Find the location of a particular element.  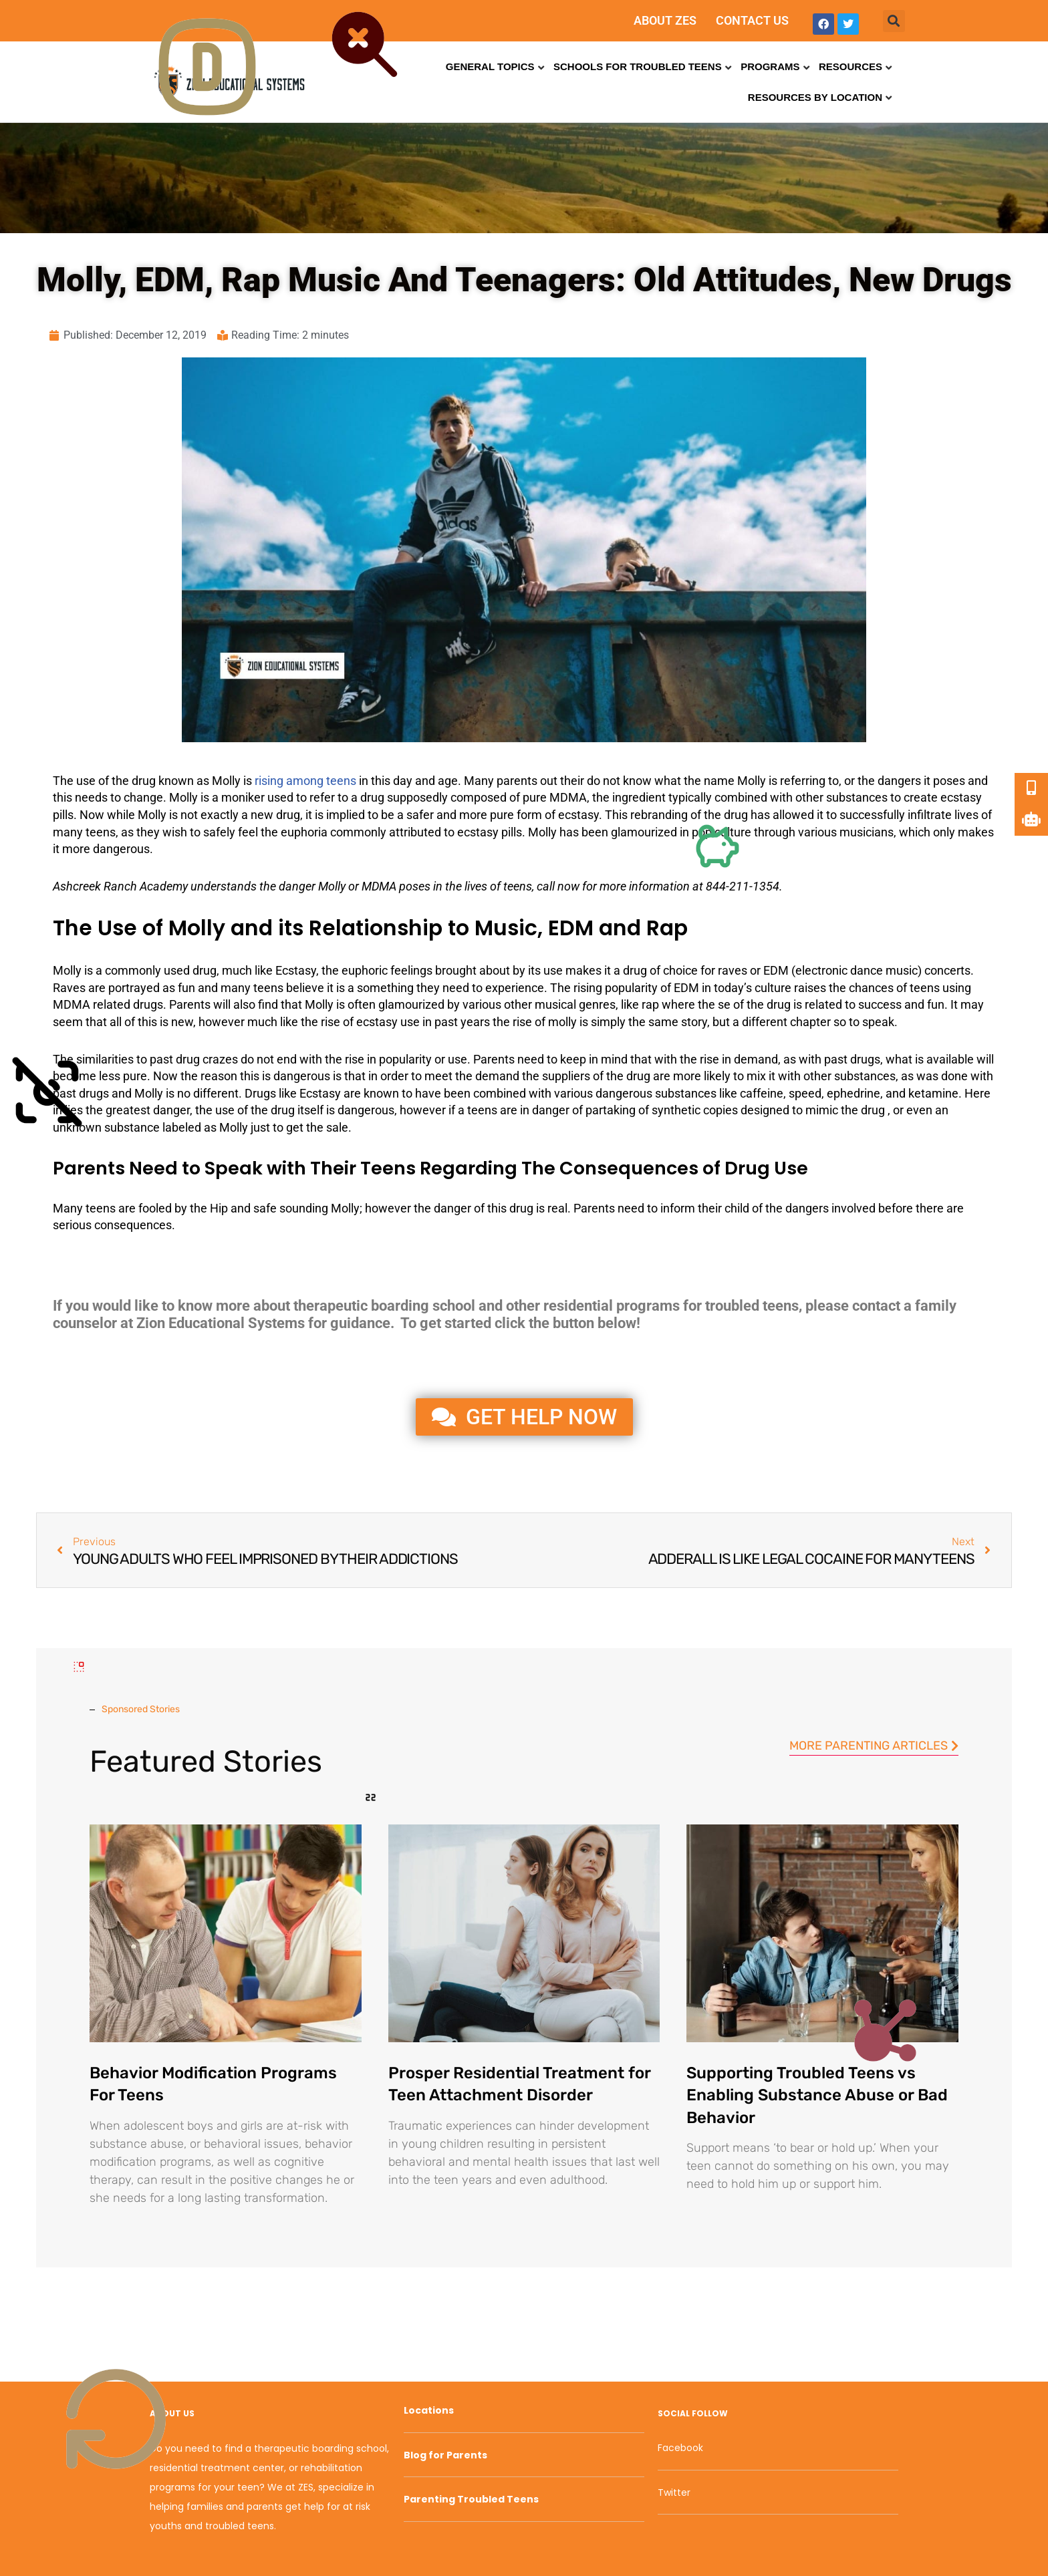

cancel or clear current search is located at coordinates (364, 44).